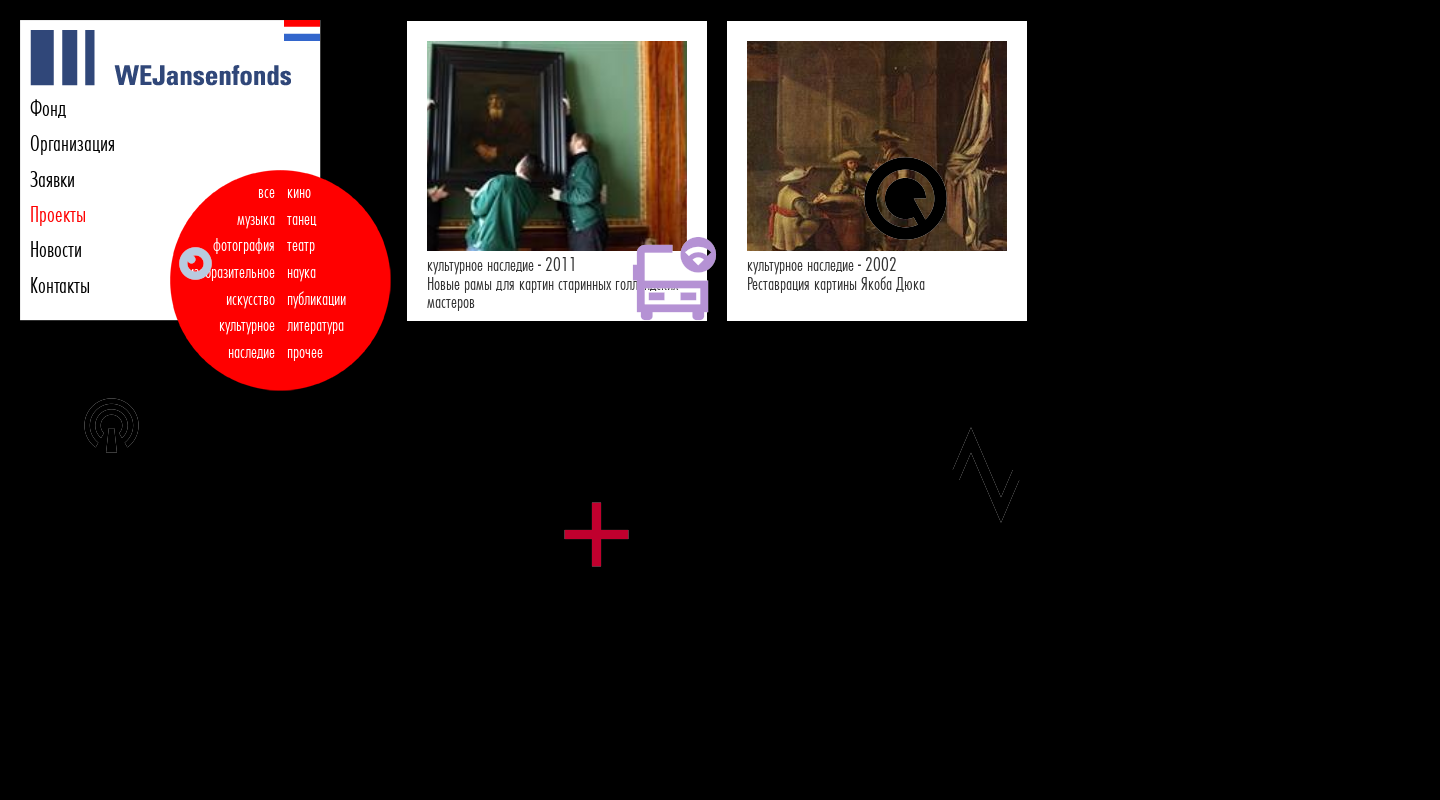  What do you see at coordinates (672, 280) in the screenshot?
I see `indicates wifi available on public transit` at bounding box center [672, 280].